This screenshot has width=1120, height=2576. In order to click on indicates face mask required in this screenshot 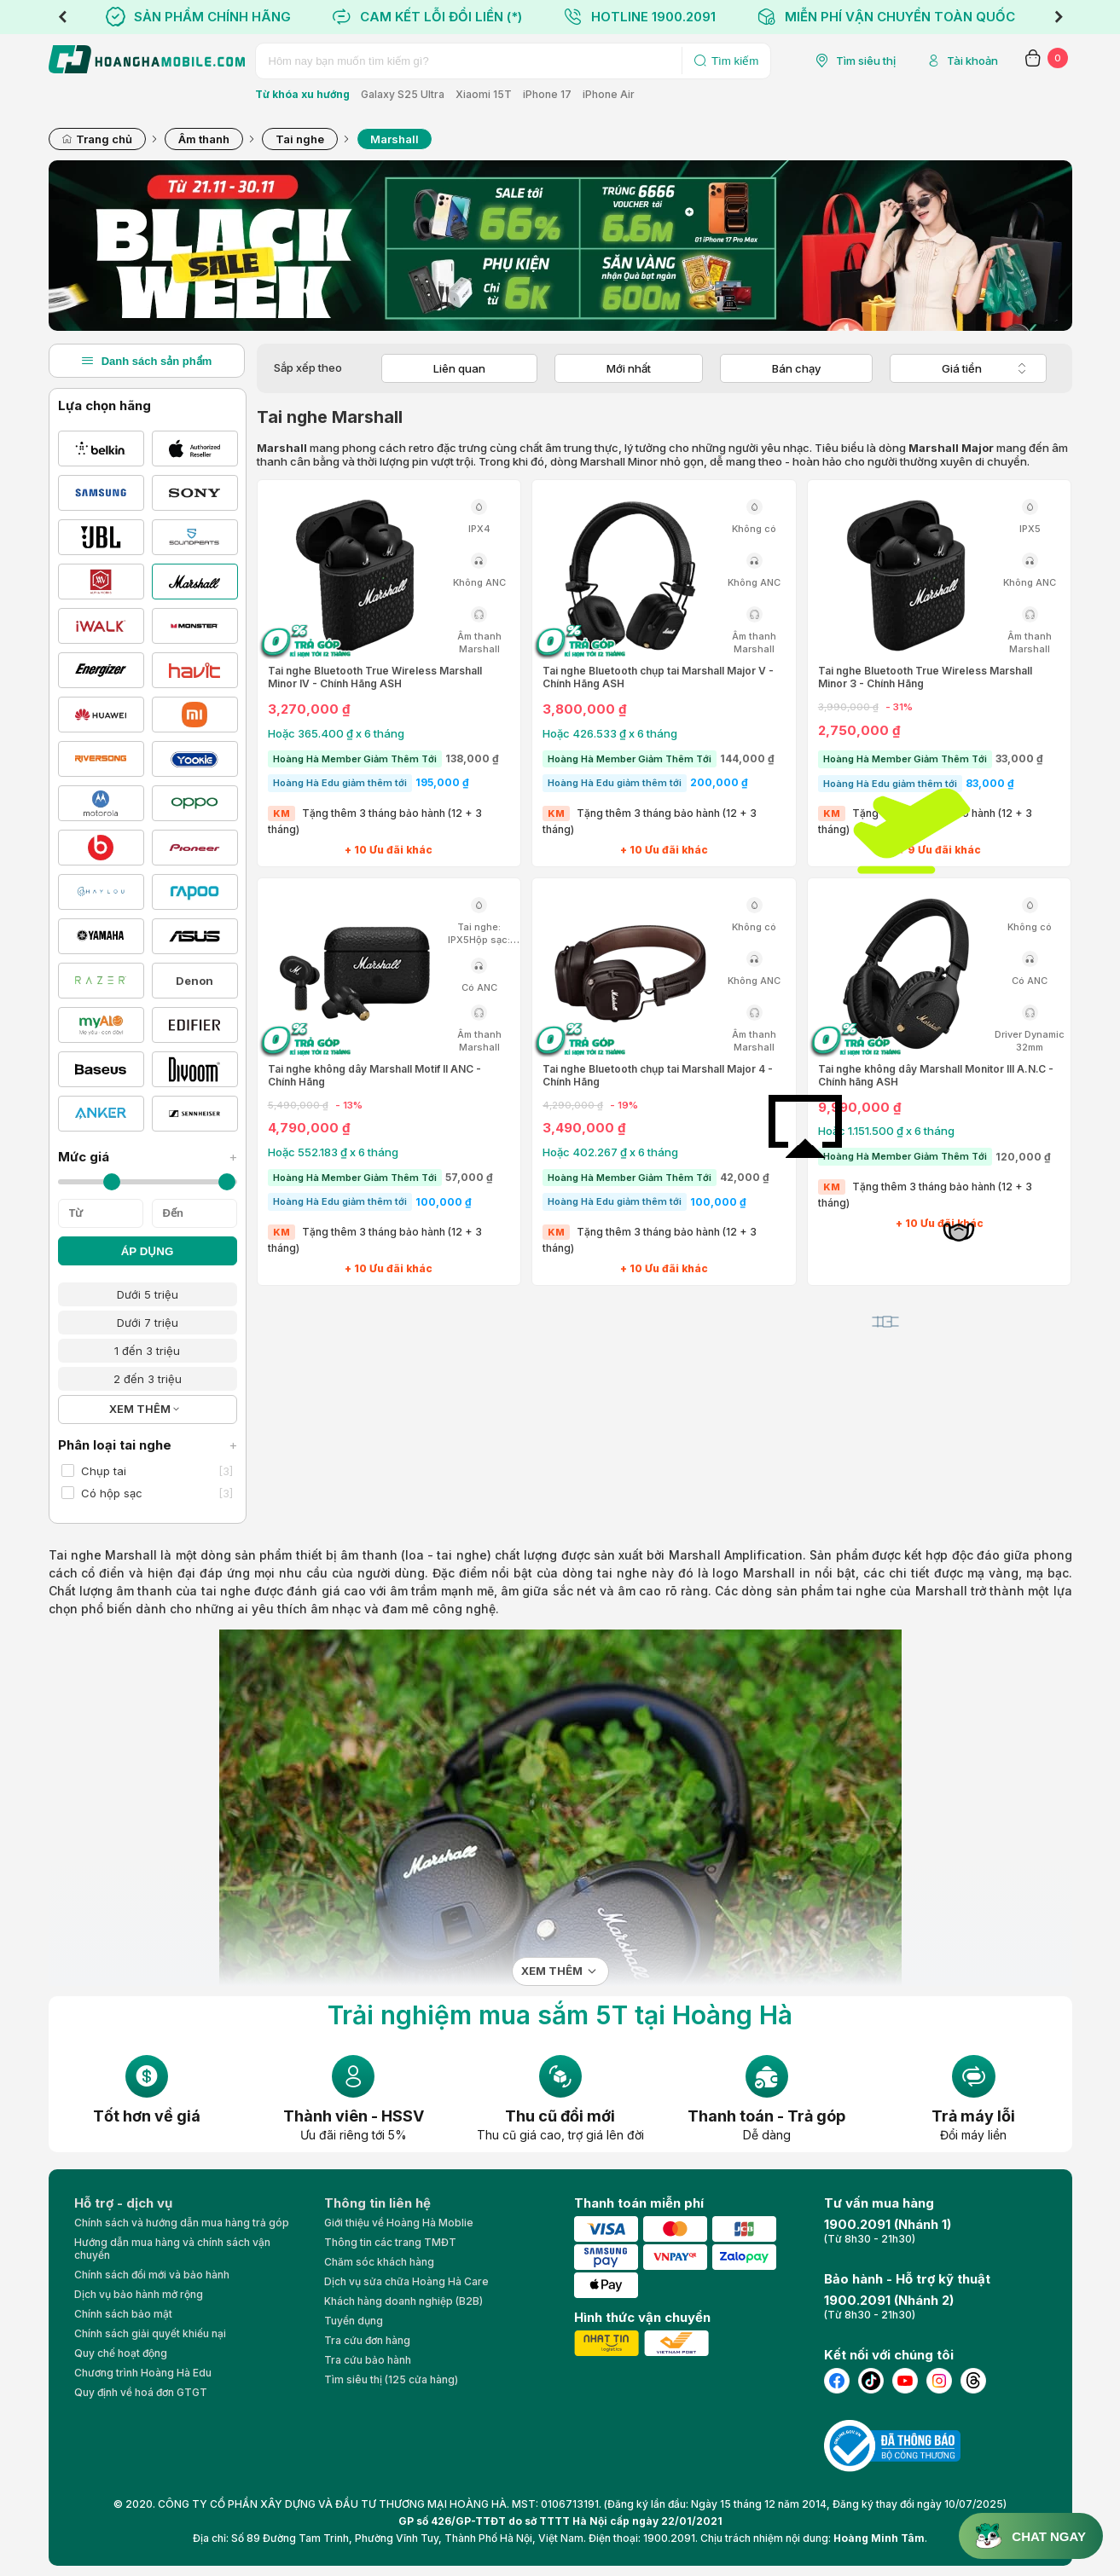, I will do `click(959, 1232)`.